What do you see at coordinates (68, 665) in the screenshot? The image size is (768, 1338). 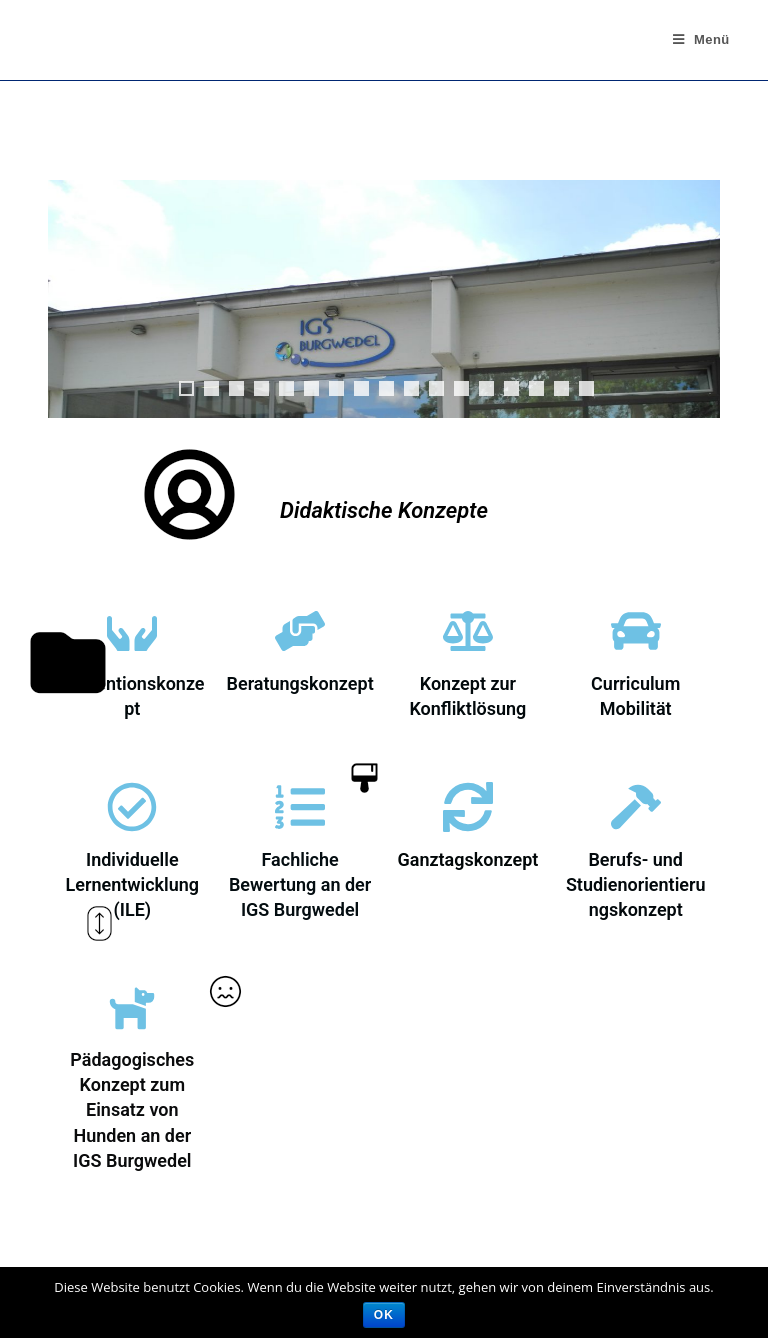 I see `open folder to view contents` at bounding box center [68, 665].